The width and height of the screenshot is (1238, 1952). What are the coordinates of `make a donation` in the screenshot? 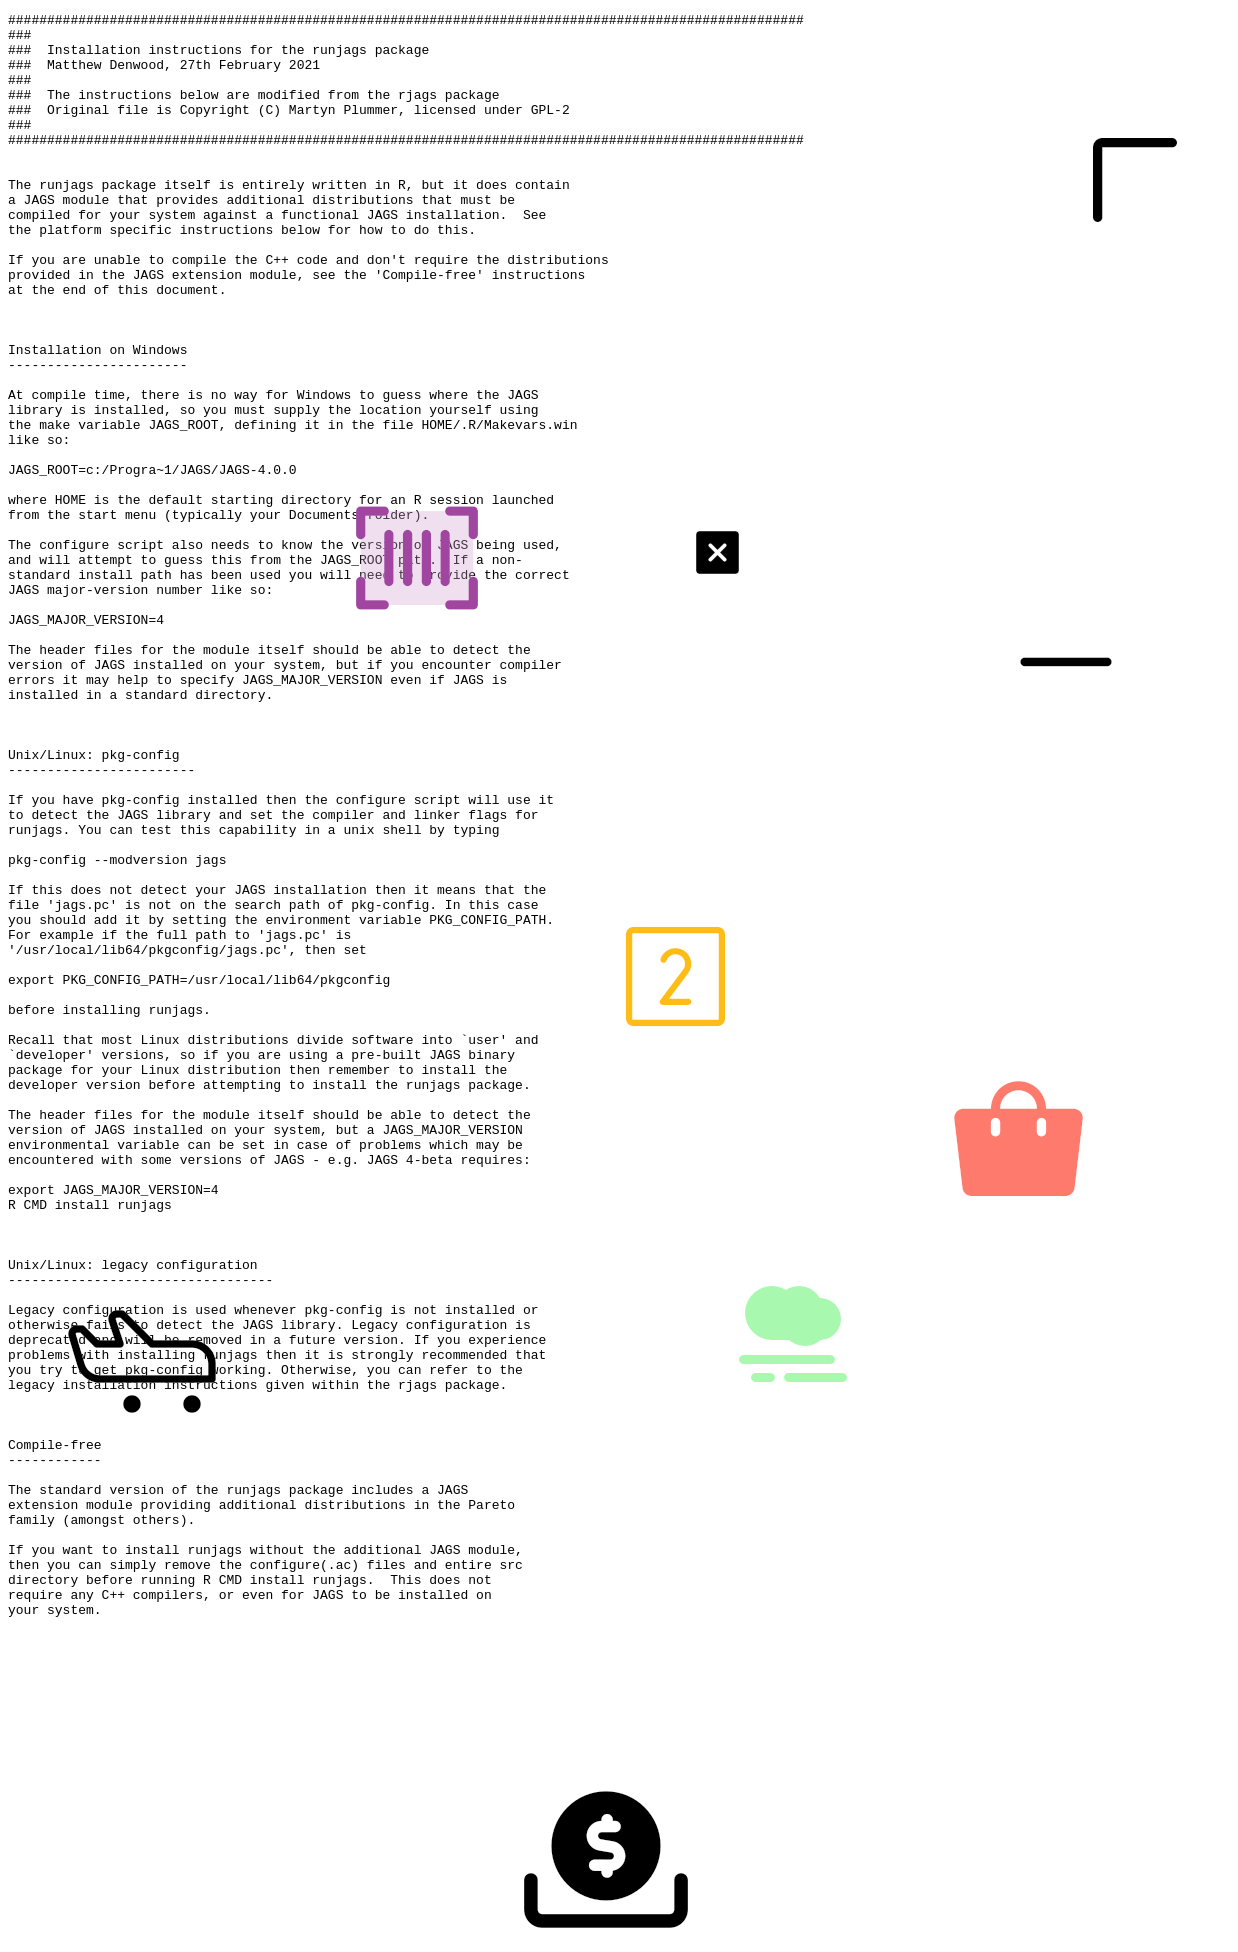 It's located at (606, 1855).